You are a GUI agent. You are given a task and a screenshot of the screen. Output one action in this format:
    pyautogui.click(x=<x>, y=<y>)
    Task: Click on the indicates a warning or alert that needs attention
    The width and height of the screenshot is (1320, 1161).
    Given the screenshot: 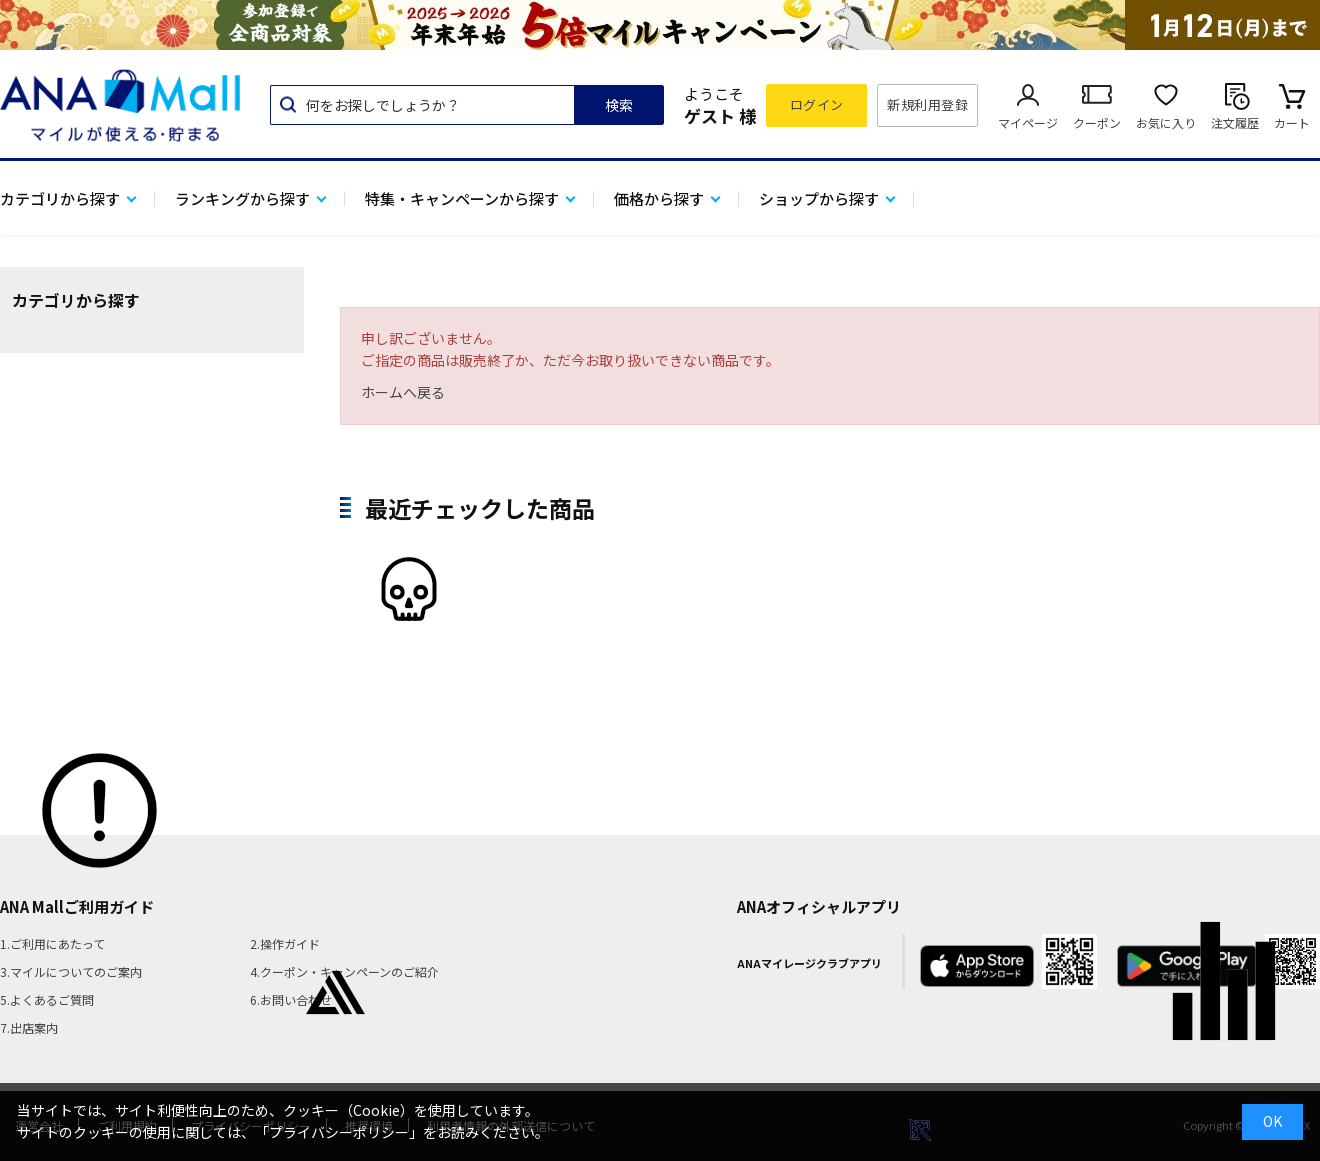 What is the action you would take?
    pyautogui.click(x=99, y=810)
    